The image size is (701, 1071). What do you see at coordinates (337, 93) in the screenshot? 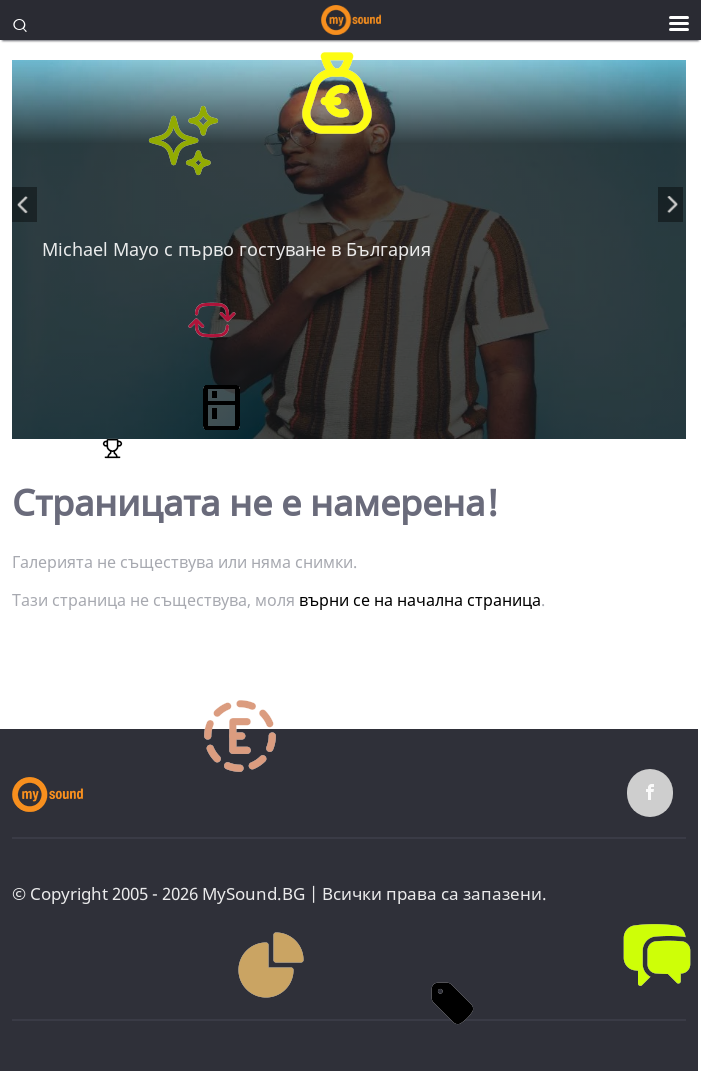
I see `view euro tax information` at bounding box center [337, 93].